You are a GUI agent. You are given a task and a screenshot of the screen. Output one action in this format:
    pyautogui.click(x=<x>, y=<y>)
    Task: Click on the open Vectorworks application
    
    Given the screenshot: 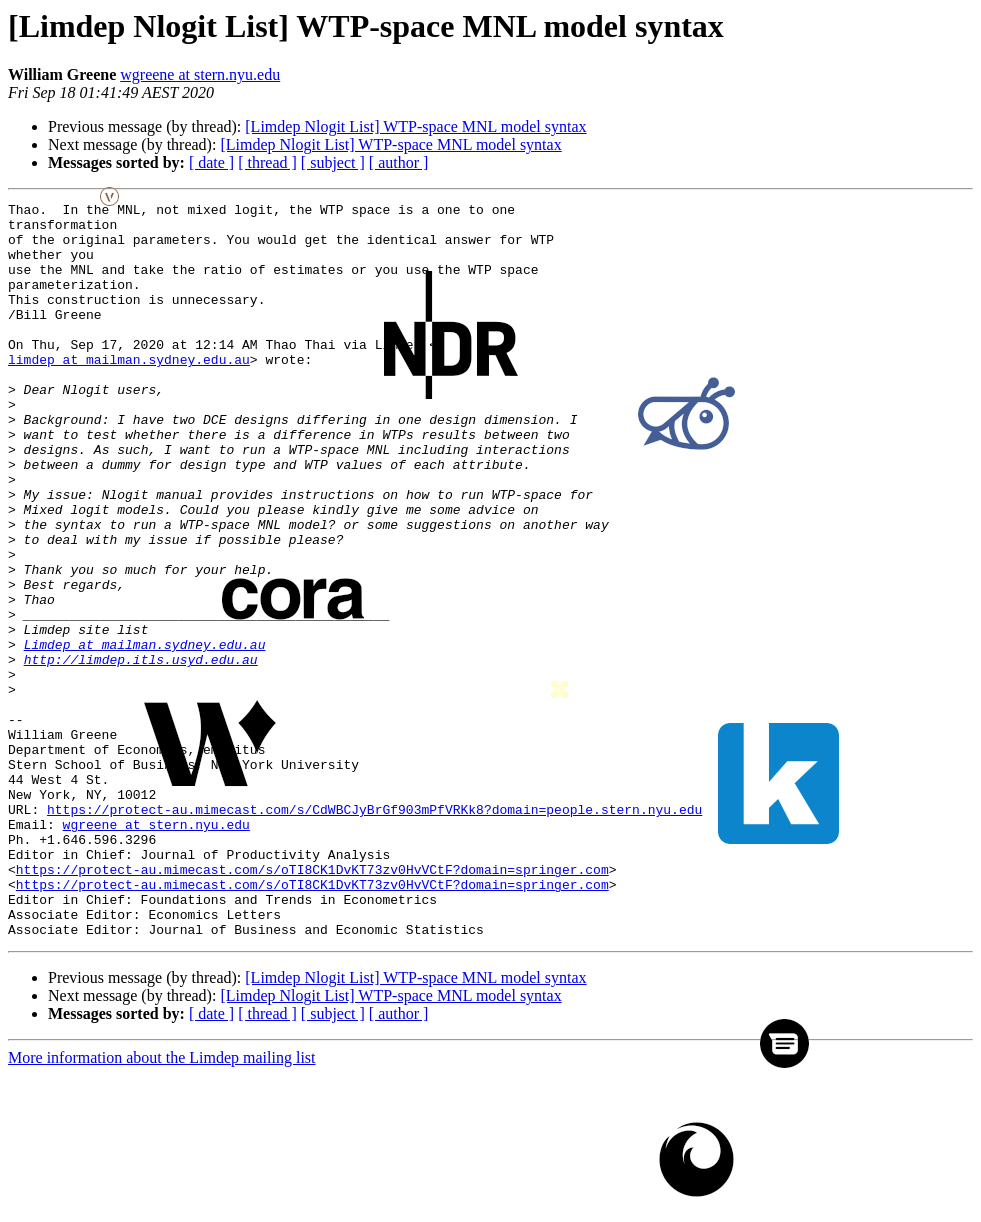 What is the action you would take?
    pyautogui.click(x=109, y=196)
    